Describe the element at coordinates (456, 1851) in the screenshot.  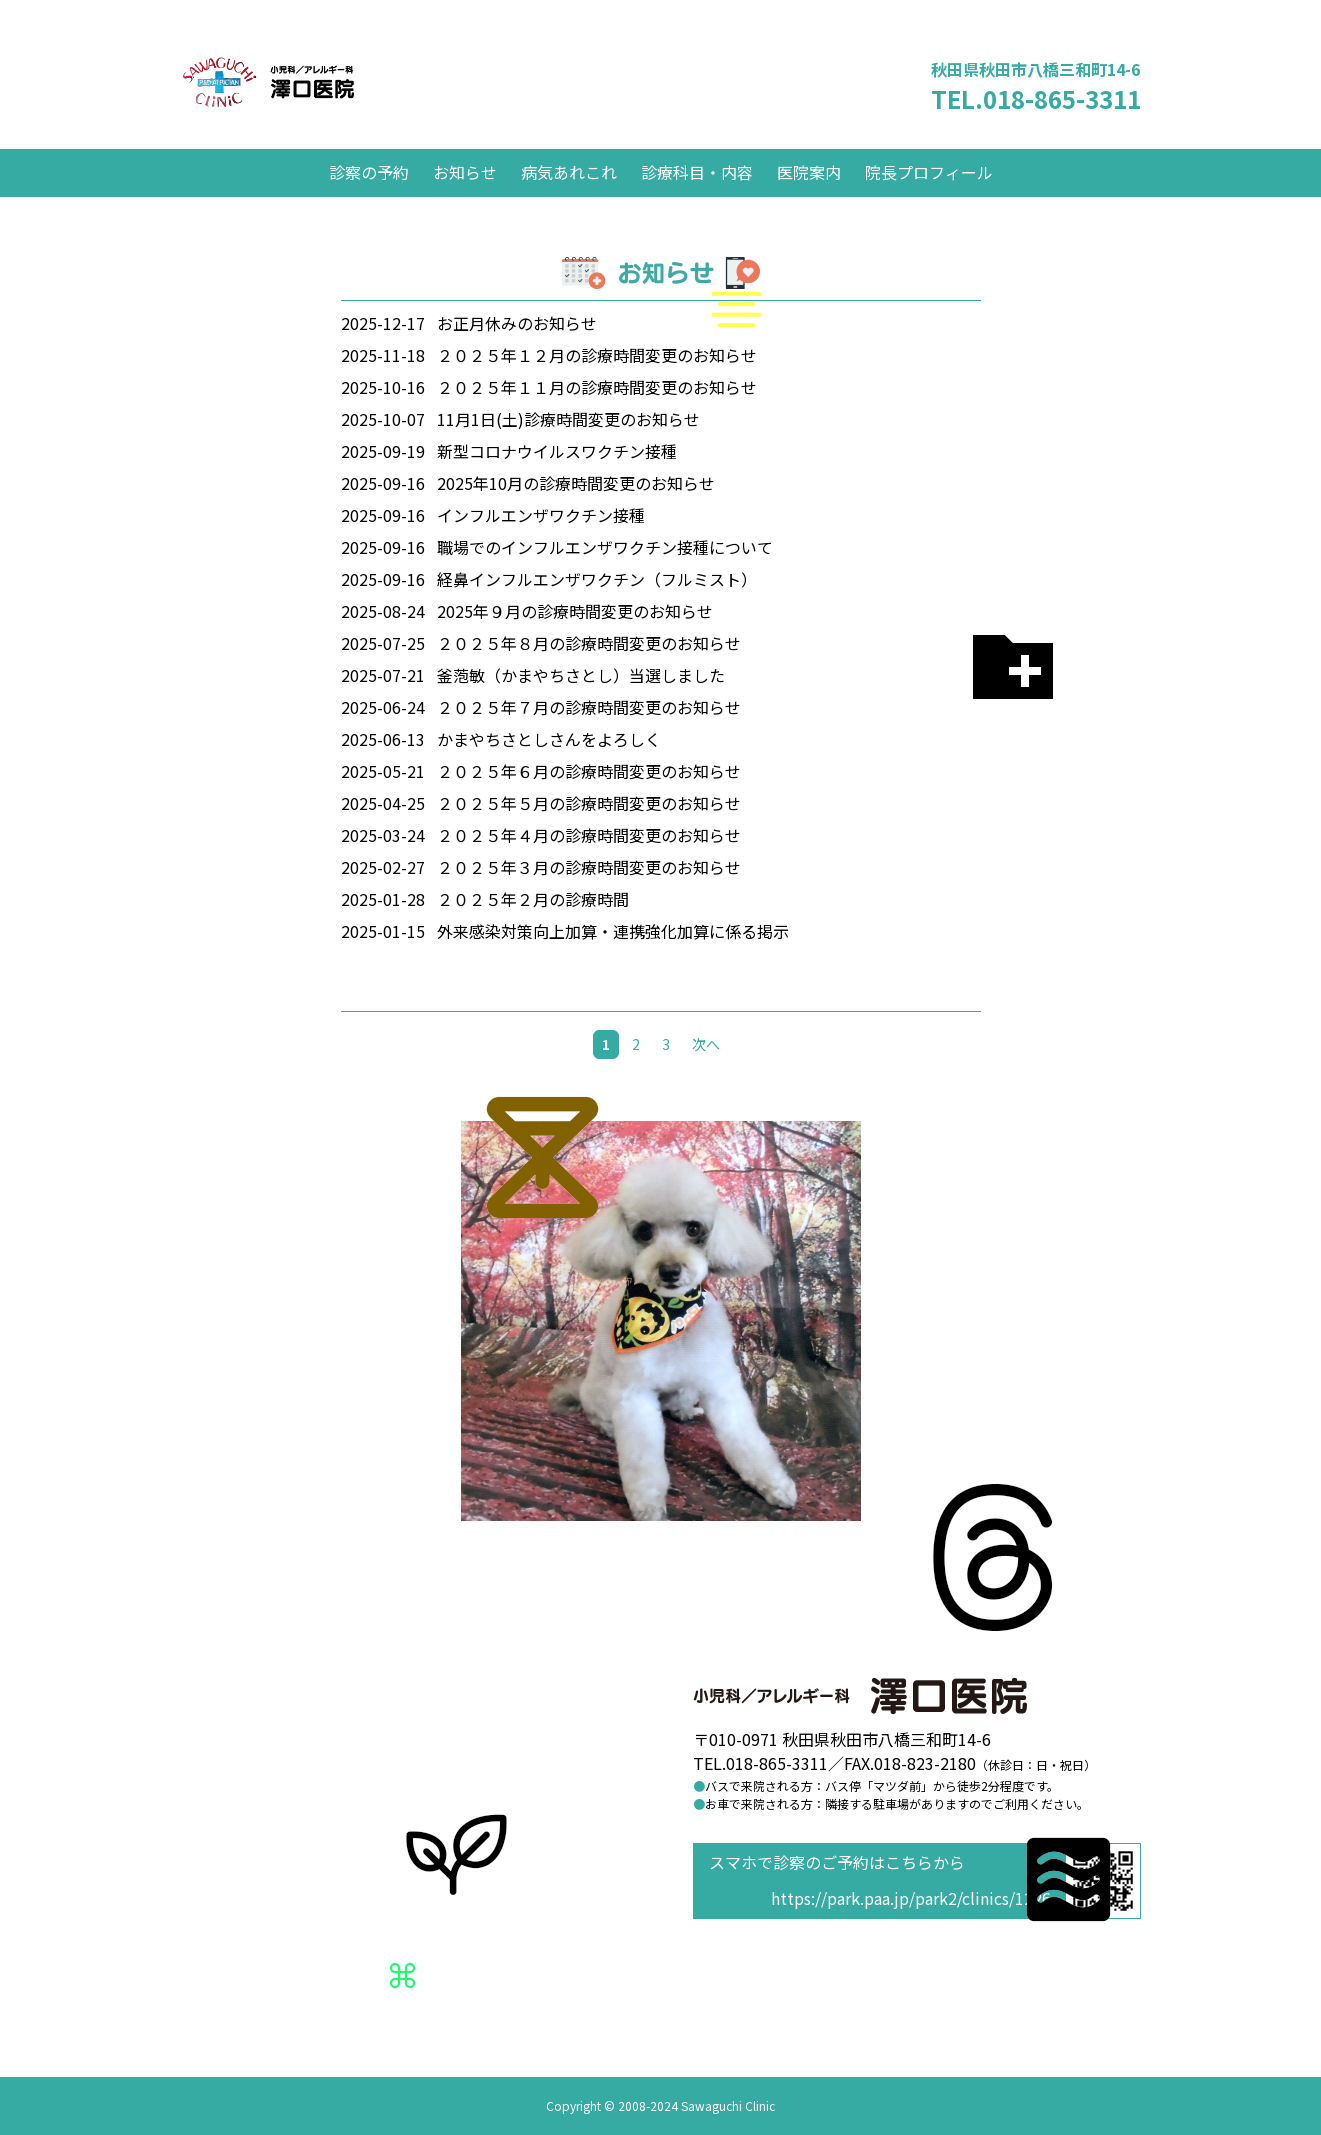
I see `view plant care or gardening features` at that location.